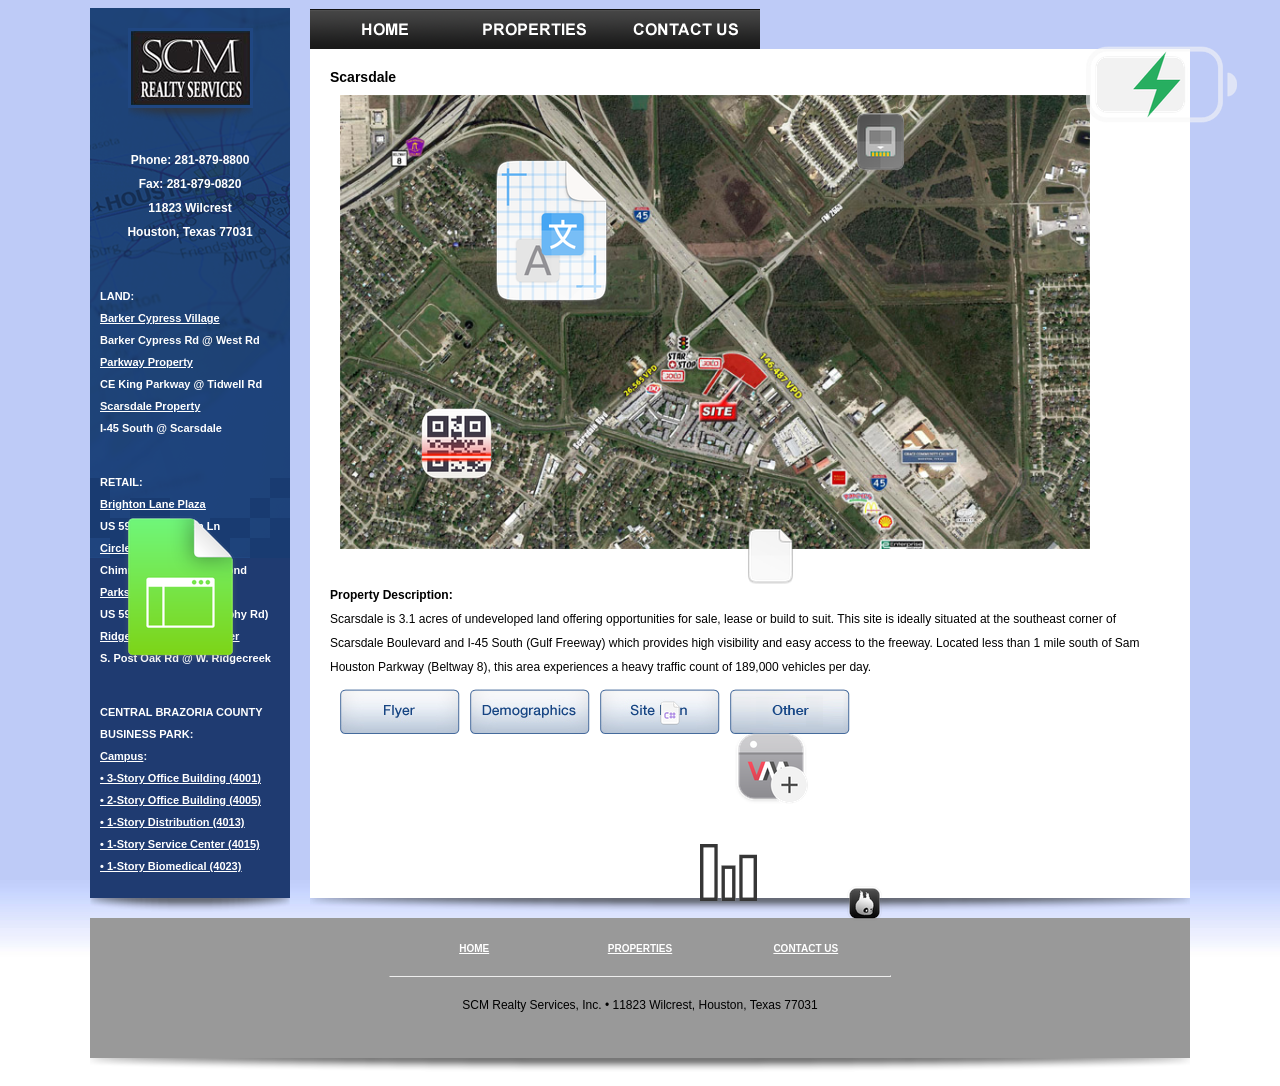 This screenshot has height=1086, width=1280. Describe the element at coordinates (770, 555) in the screenshot. I see `indicates an empty or zero-byte file` at that location.